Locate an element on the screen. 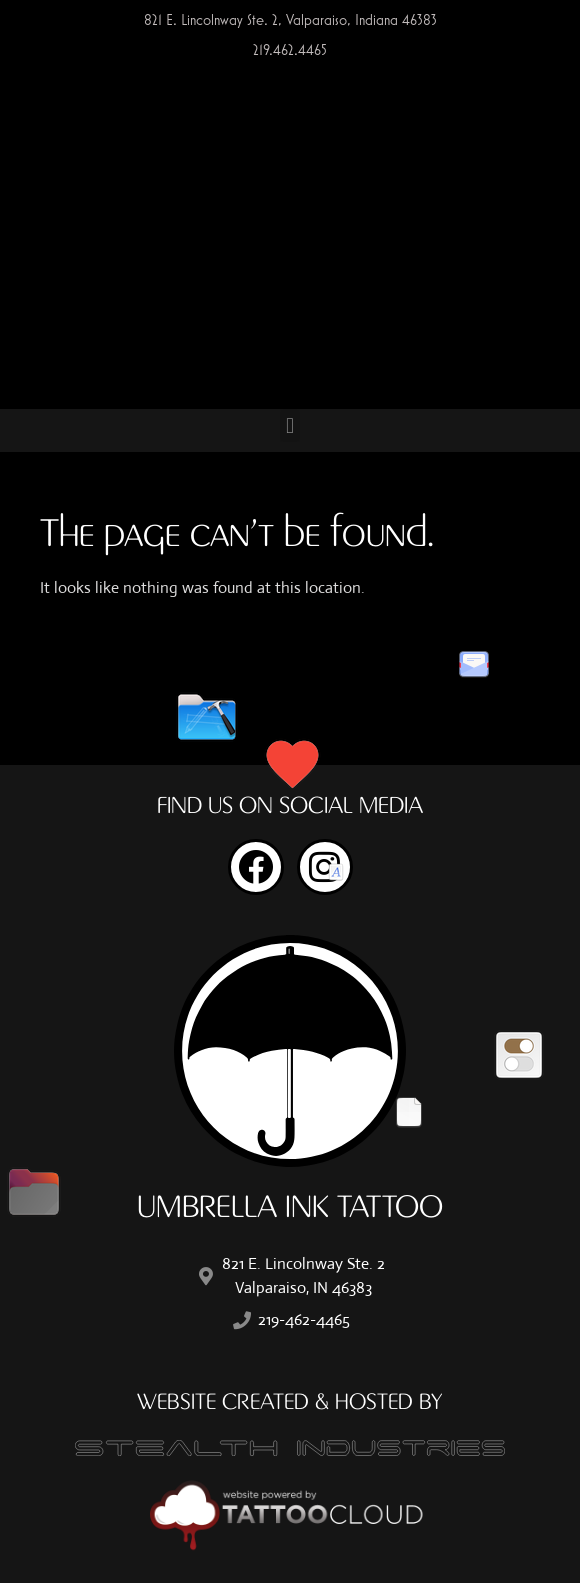  open the mail application is located at coordinates (474, 664).